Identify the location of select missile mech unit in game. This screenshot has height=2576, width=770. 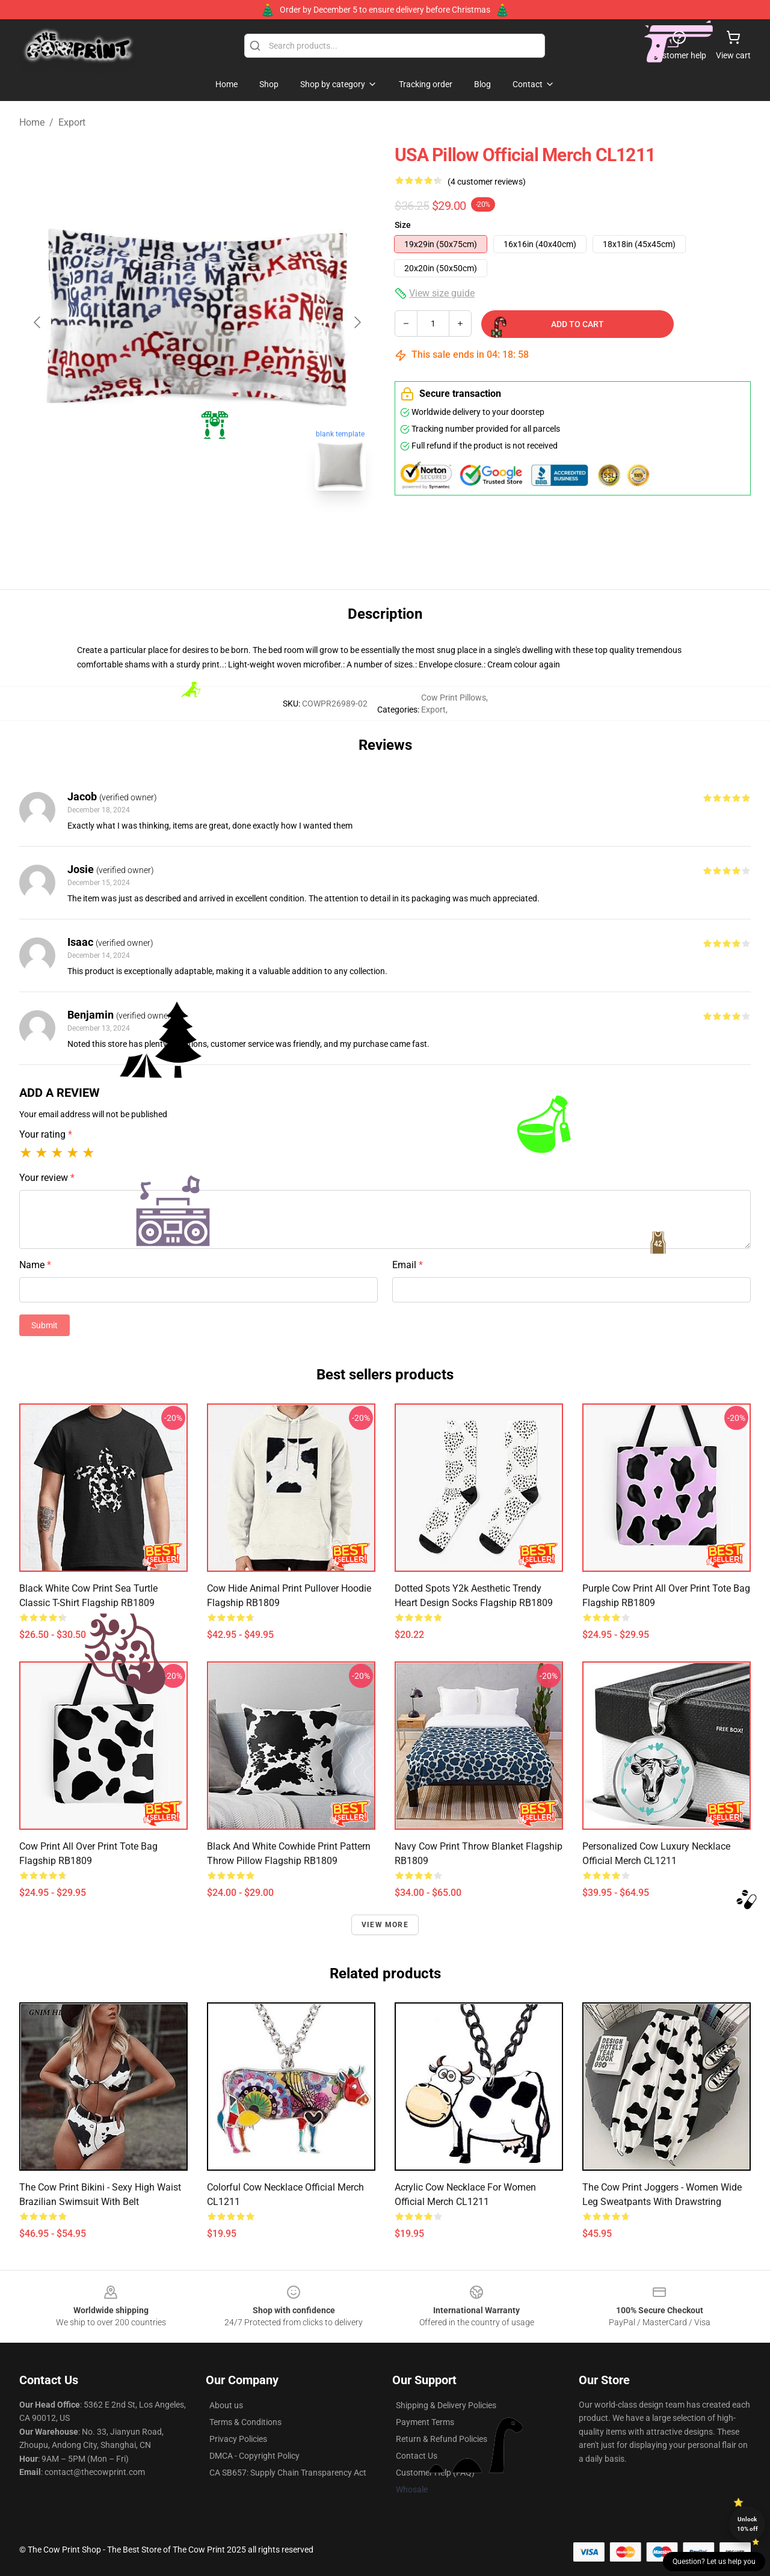
(215, 425).